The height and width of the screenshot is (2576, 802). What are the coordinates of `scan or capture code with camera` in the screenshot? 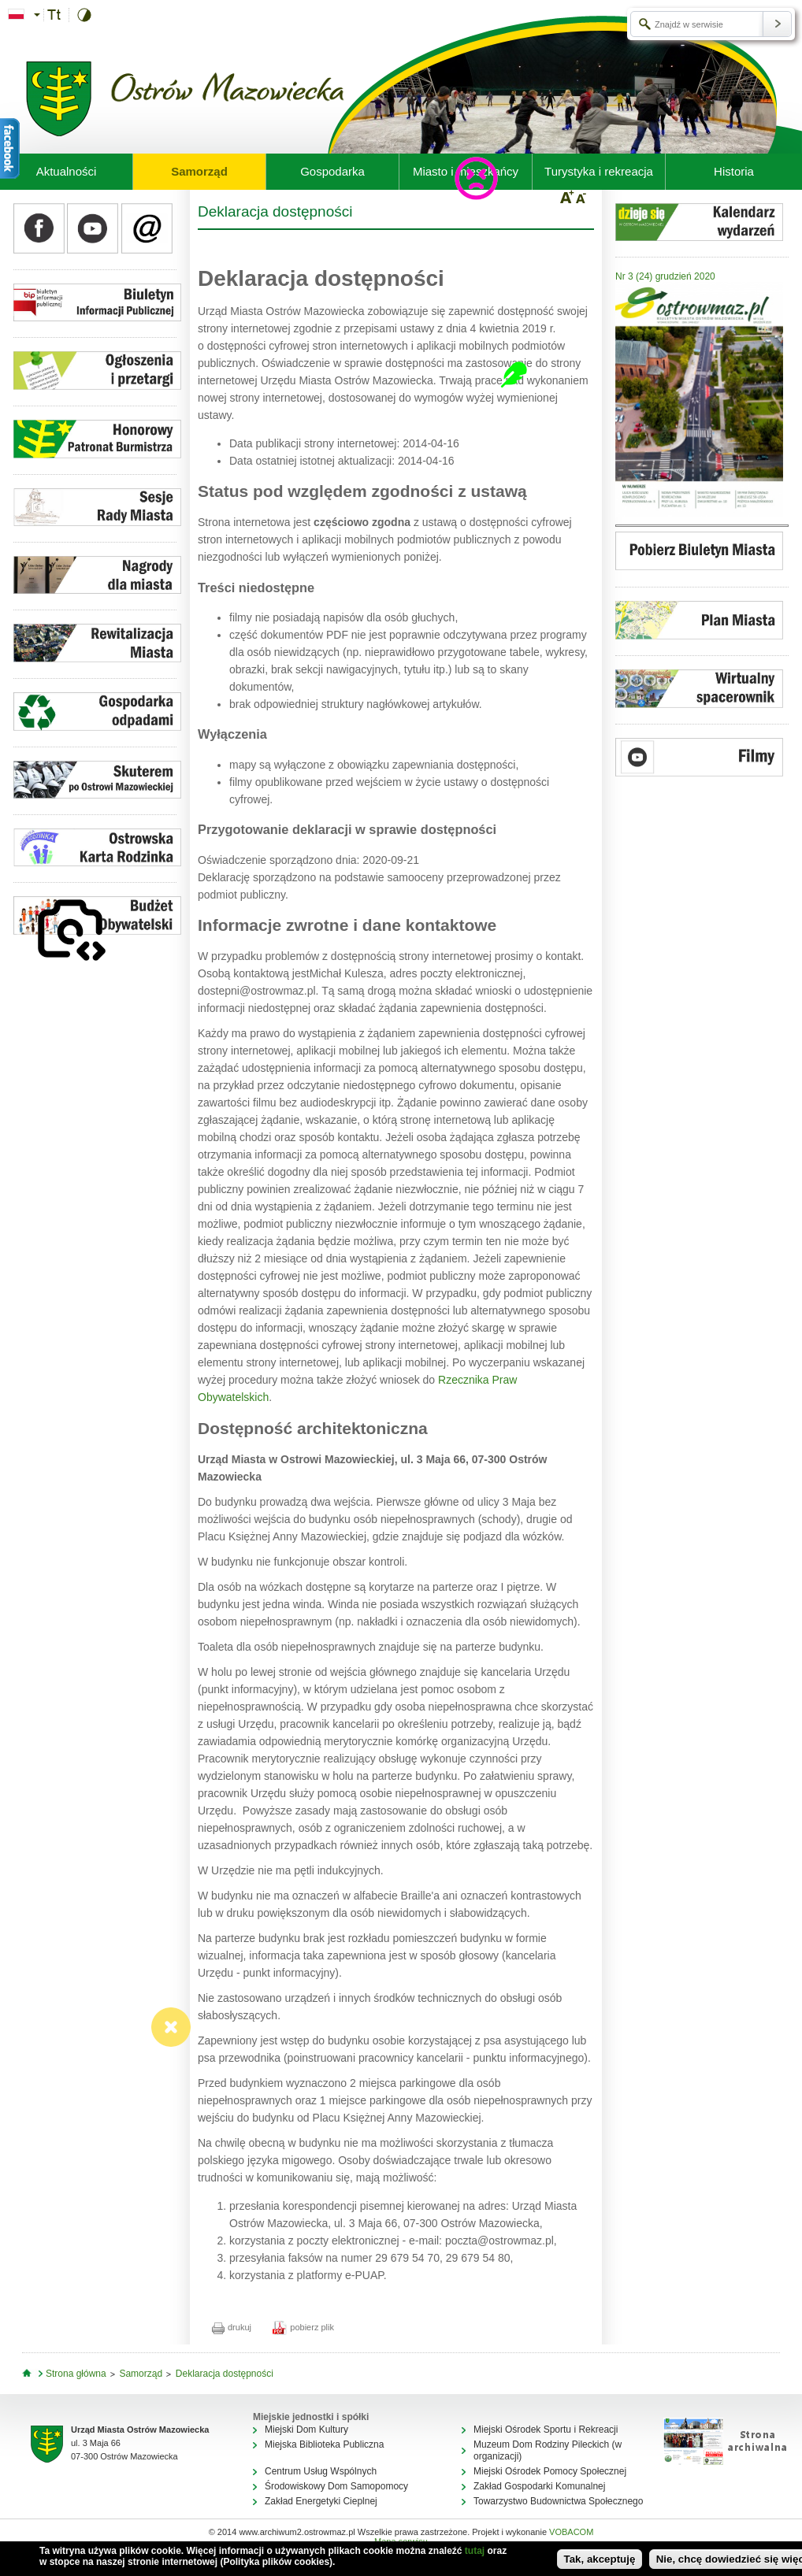 It's located at (70, 928).